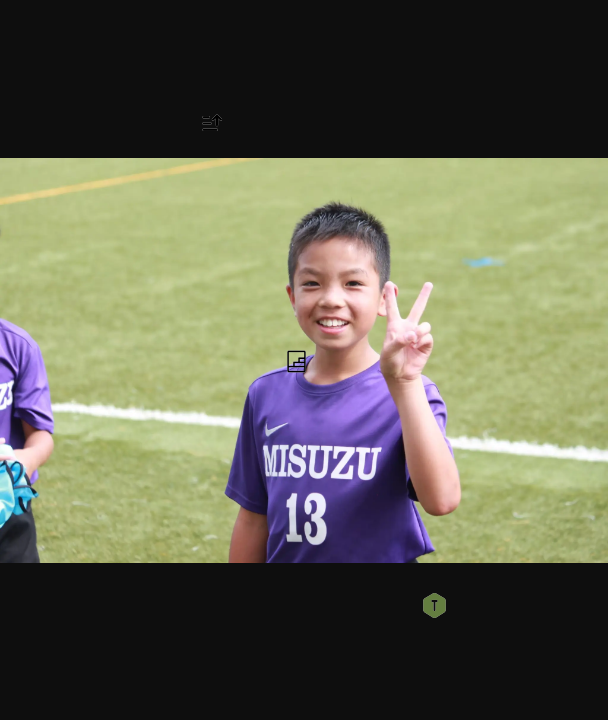 The image size is (608, 720). What do you see at coordinates (211, 123) in the screenshot?
I see `sort items in descending order` at bounding box center [211, 123].